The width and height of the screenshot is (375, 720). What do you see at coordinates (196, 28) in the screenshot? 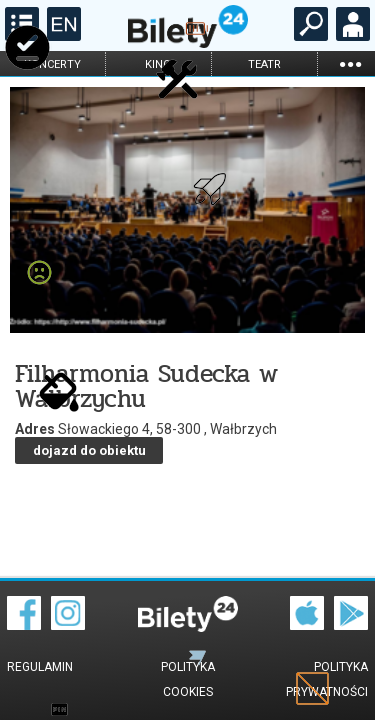
I see `indicates high battery level` at bounding box center [196, 28].